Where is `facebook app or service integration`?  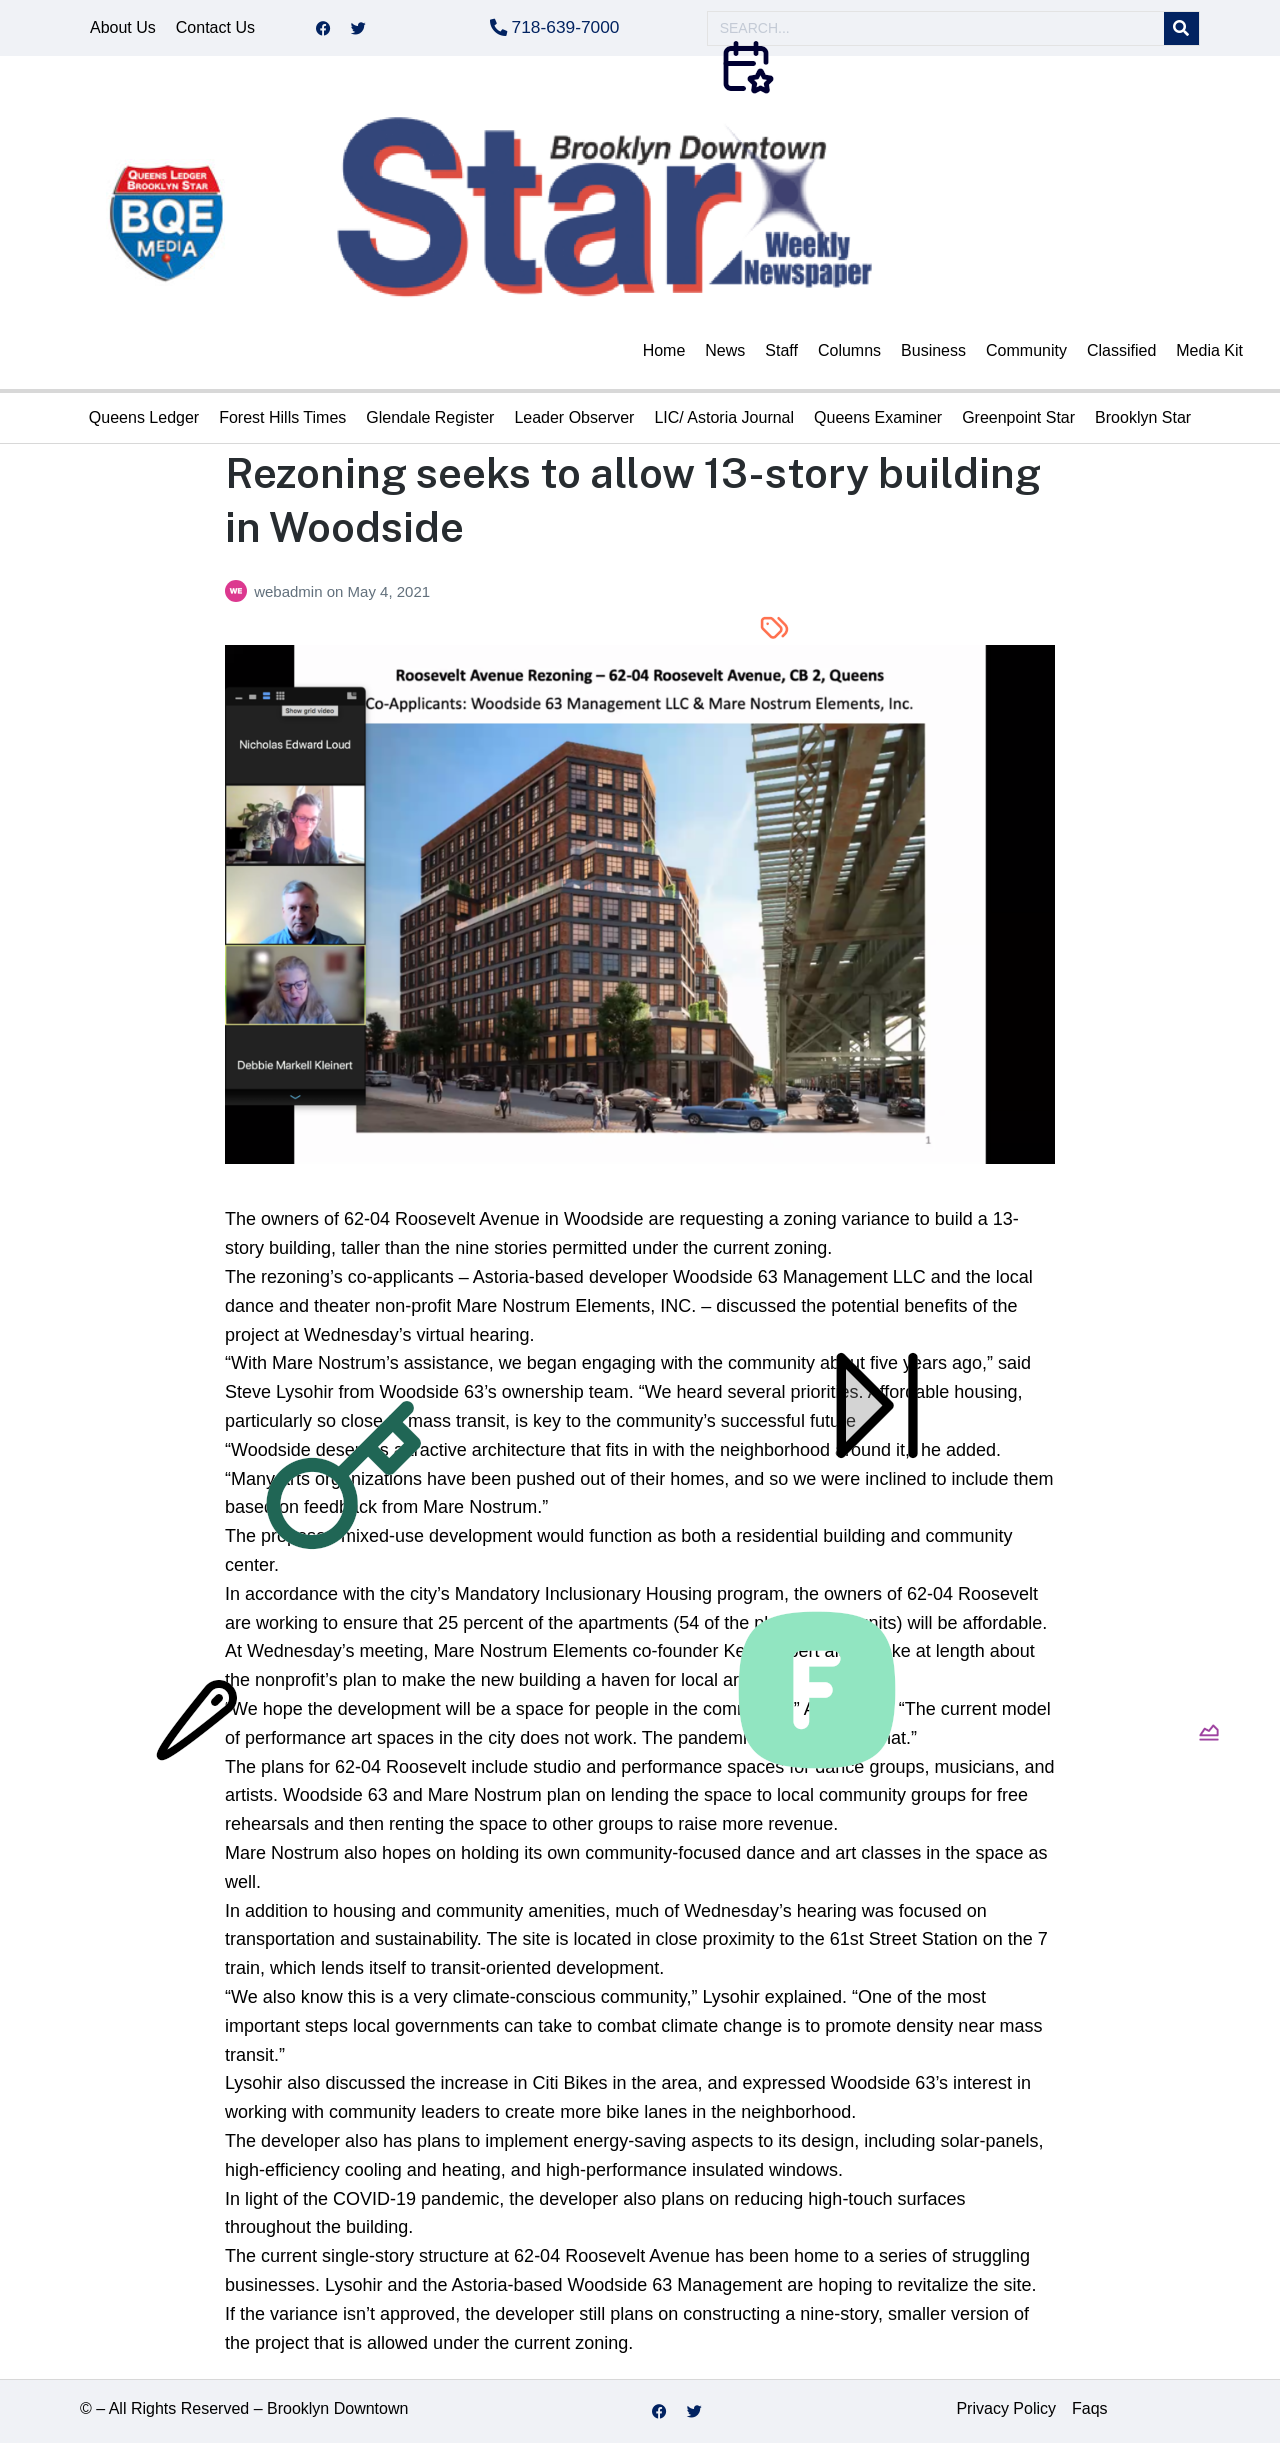
facebook app or service integration is located at coordinates (817, 1690).